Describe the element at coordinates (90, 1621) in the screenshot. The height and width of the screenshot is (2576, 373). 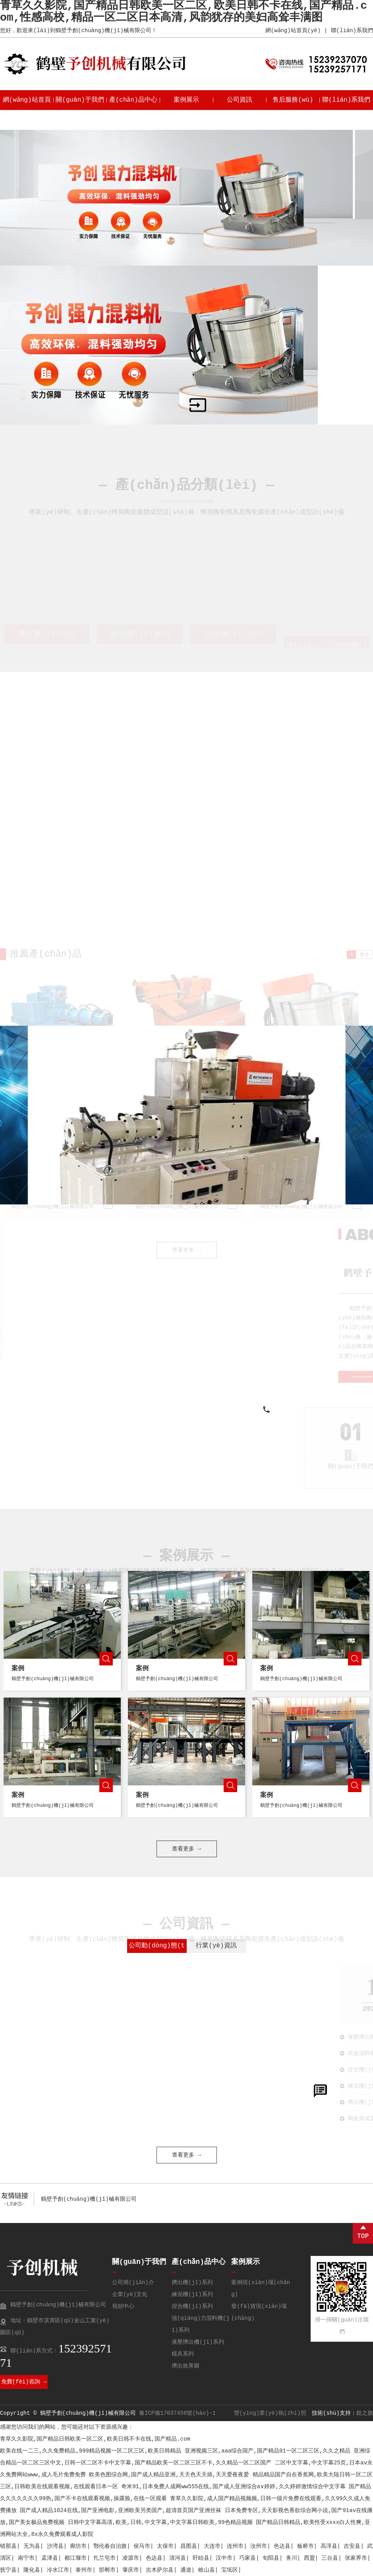
I see `add to favorites or wishlist` at that location.